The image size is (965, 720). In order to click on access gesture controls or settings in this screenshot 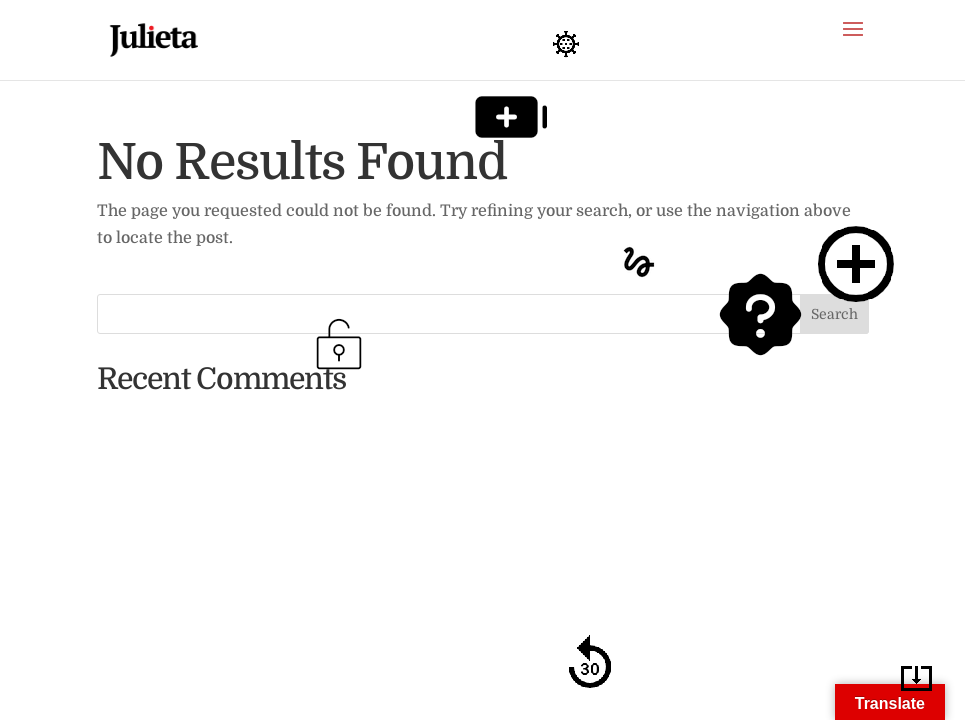, I will do `click(639, 262)`.